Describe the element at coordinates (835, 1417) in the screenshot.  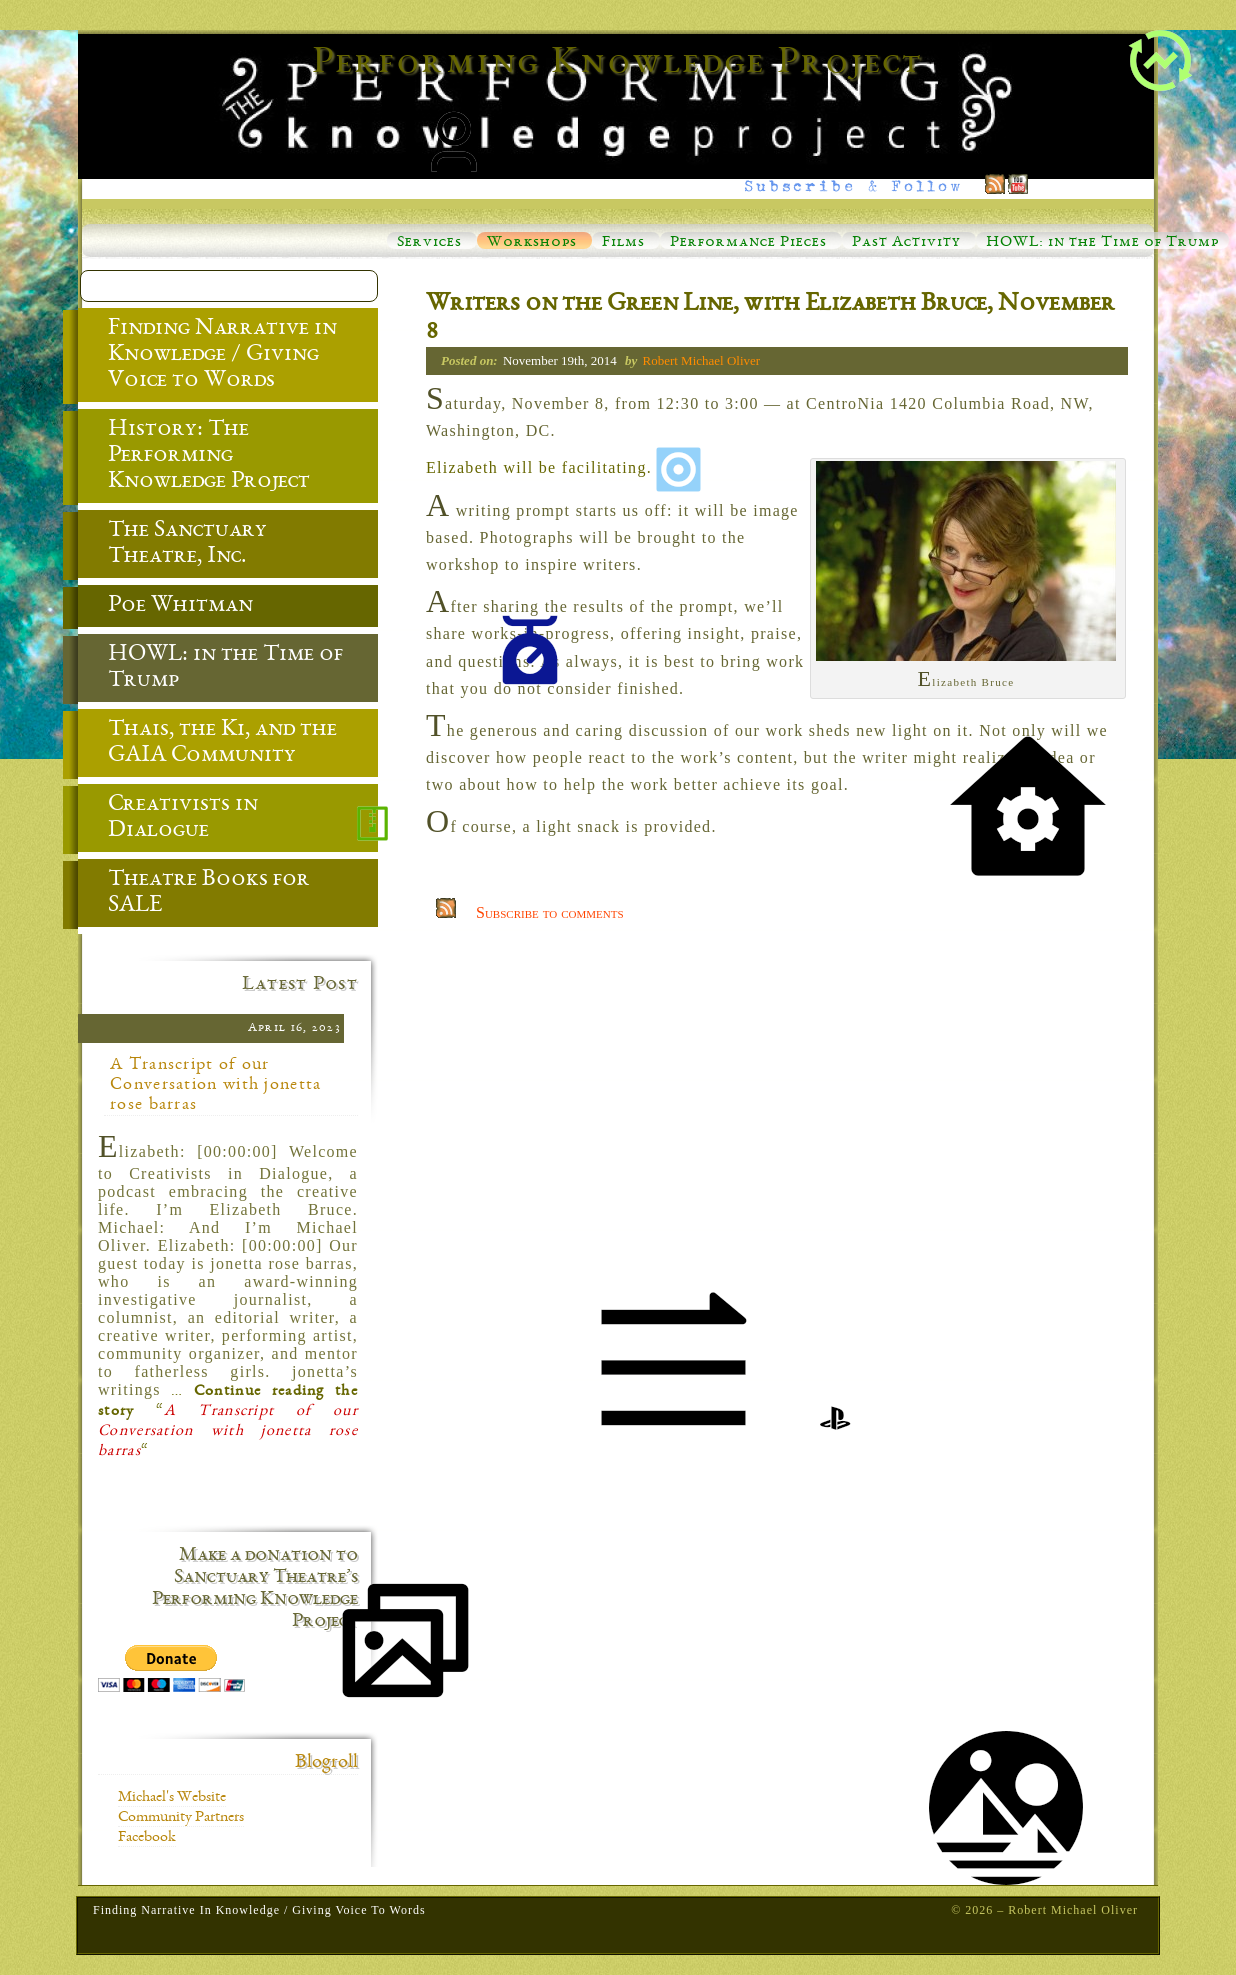
I see `playstation brand logo` at that location.